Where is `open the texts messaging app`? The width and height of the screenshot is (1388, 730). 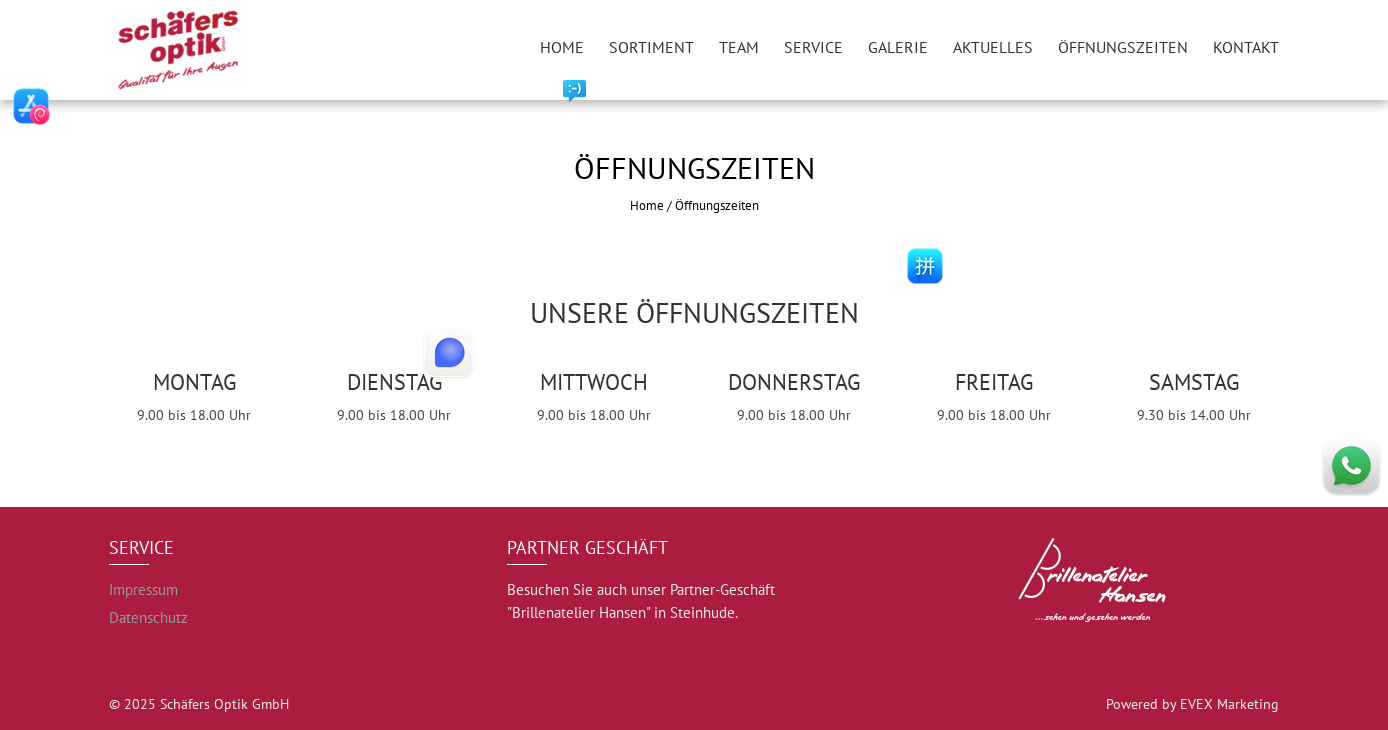 open the texts messaging app is located at coordinates (448, 352).